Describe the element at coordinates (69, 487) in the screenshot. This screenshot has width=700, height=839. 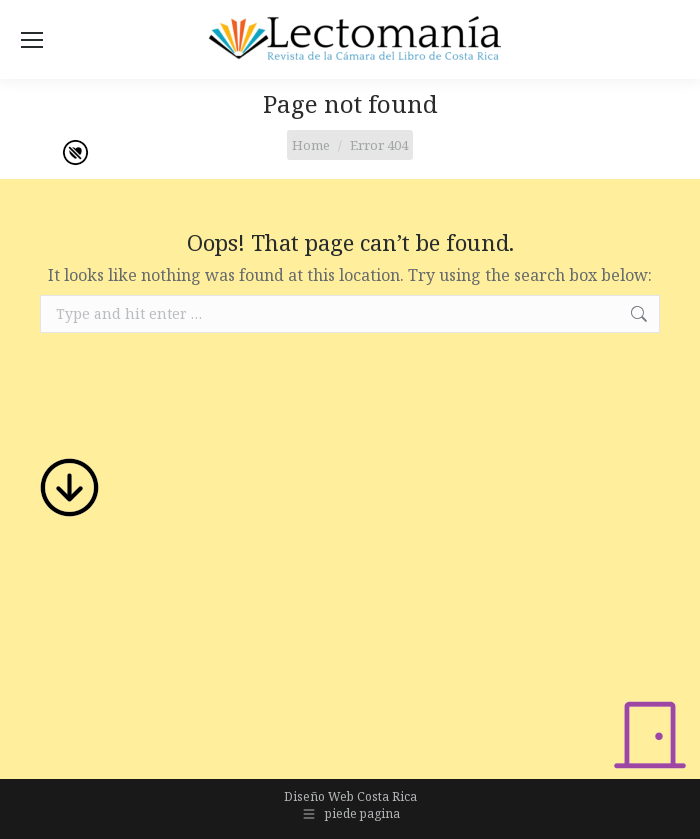
I see `download a file or content` at that location.